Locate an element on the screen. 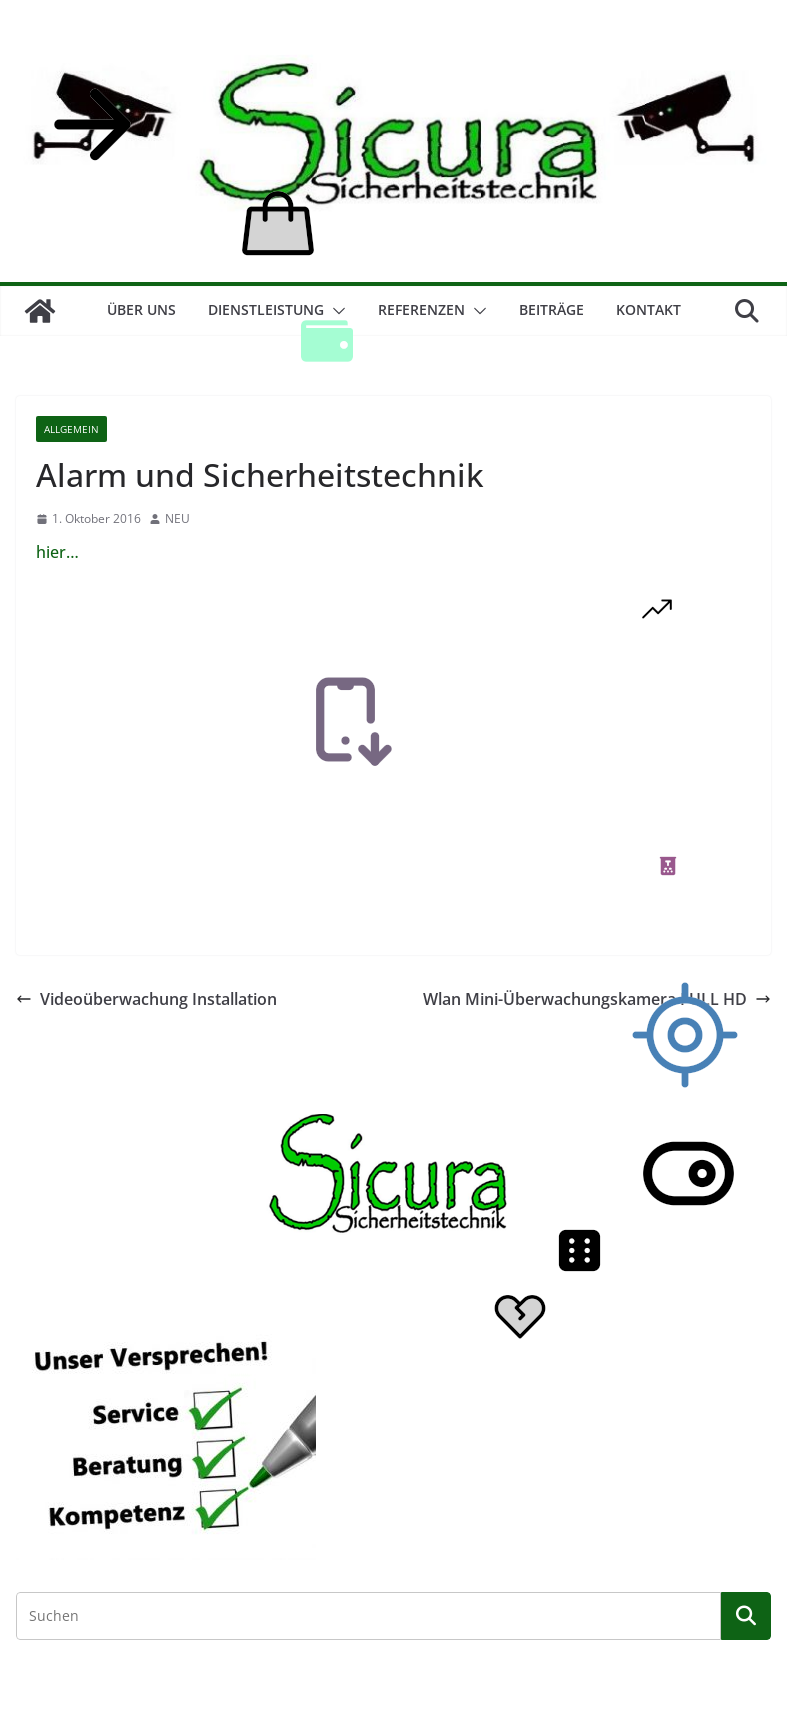 Image resolution: width=787 pixels, height=1732 pixels. download to mobile device is located at coordinates (345, 719).